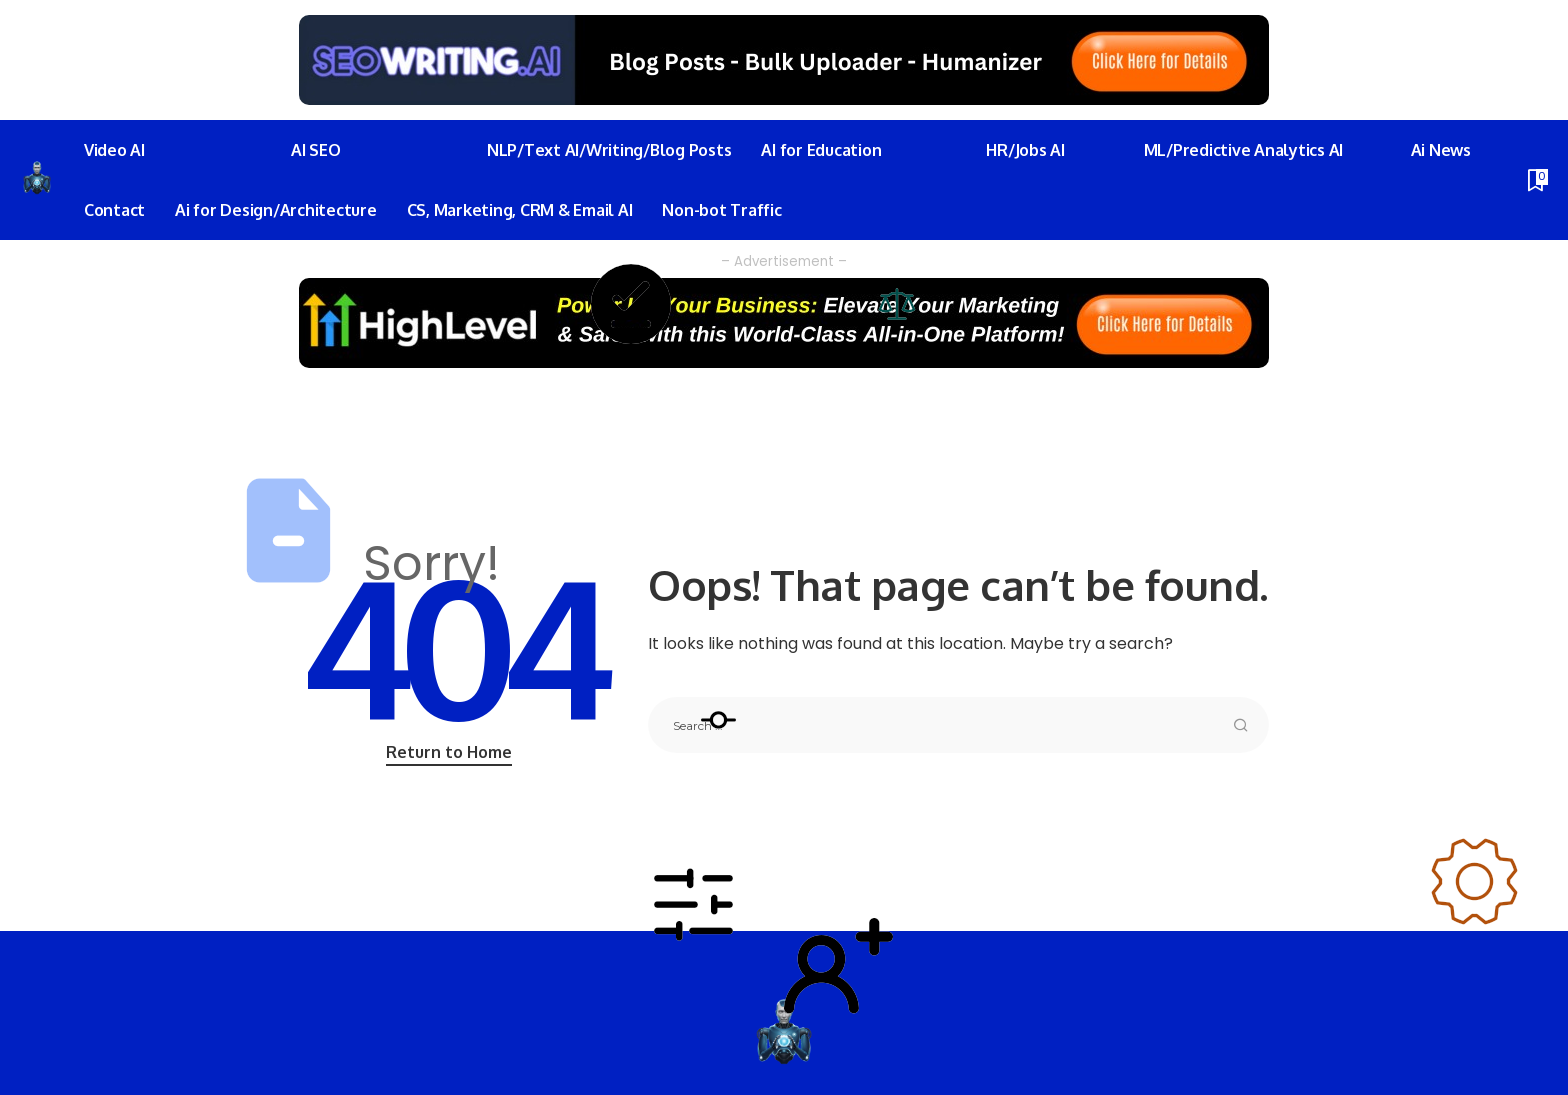 This screenshot has height=1095, width=1568. I want to click on view license or legal information, so click(897, 304).